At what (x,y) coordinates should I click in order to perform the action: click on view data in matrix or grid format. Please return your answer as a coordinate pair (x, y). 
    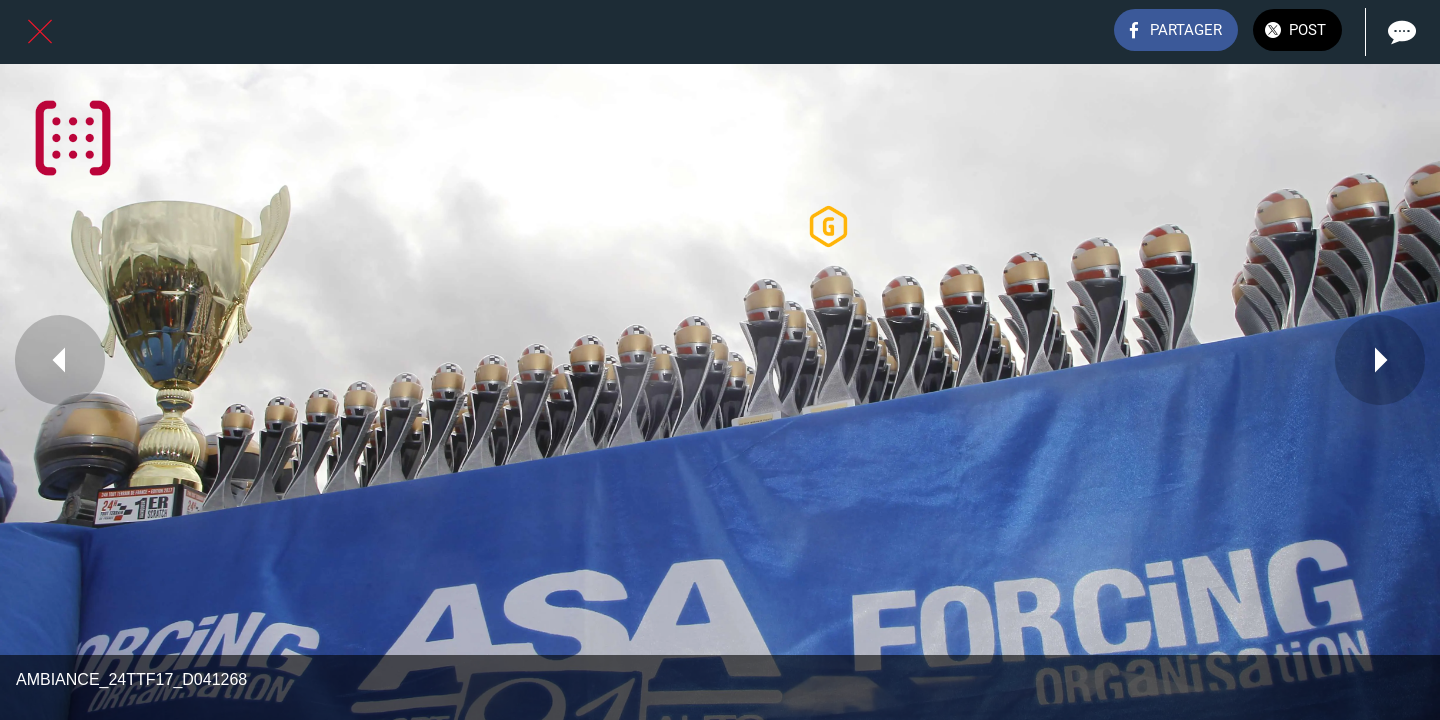
    Looking at the image, I should click on (73, 138).